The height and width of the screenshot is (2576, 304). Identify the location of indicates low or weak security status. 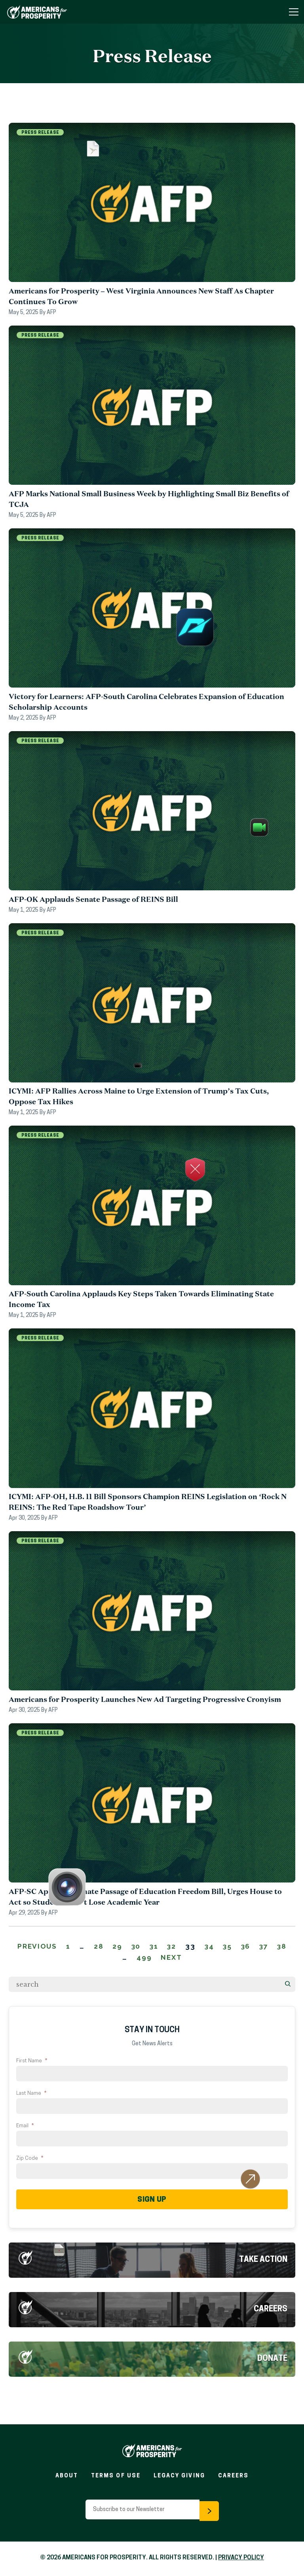
(195, 1170).